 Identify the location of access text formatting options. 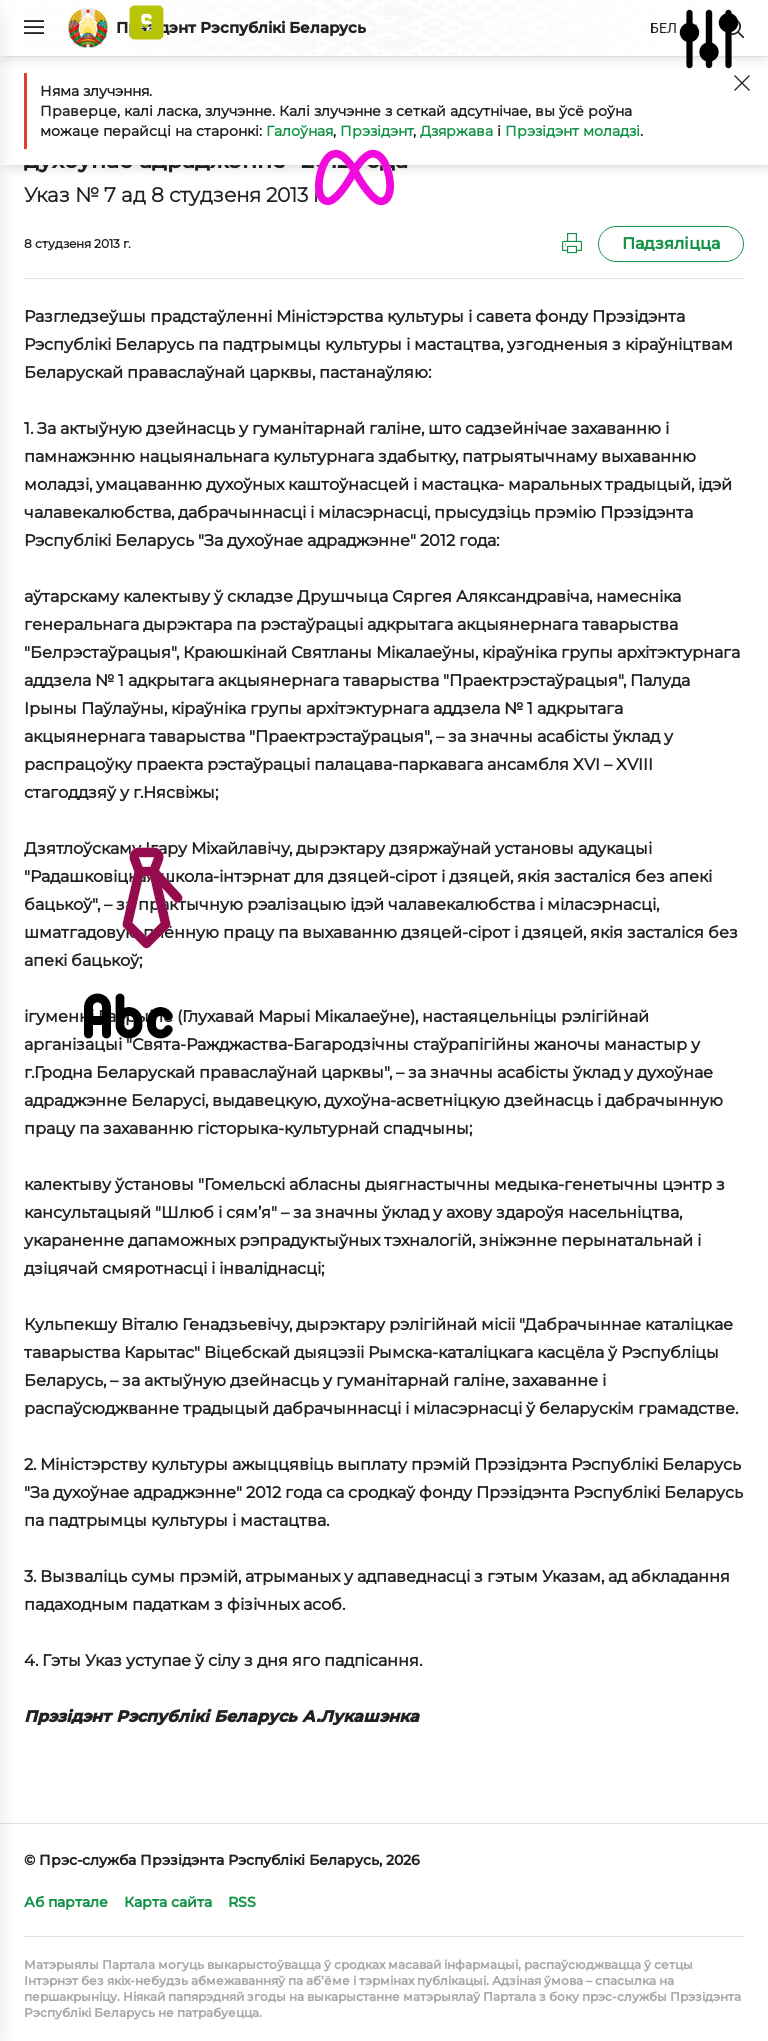
(129, 1016).